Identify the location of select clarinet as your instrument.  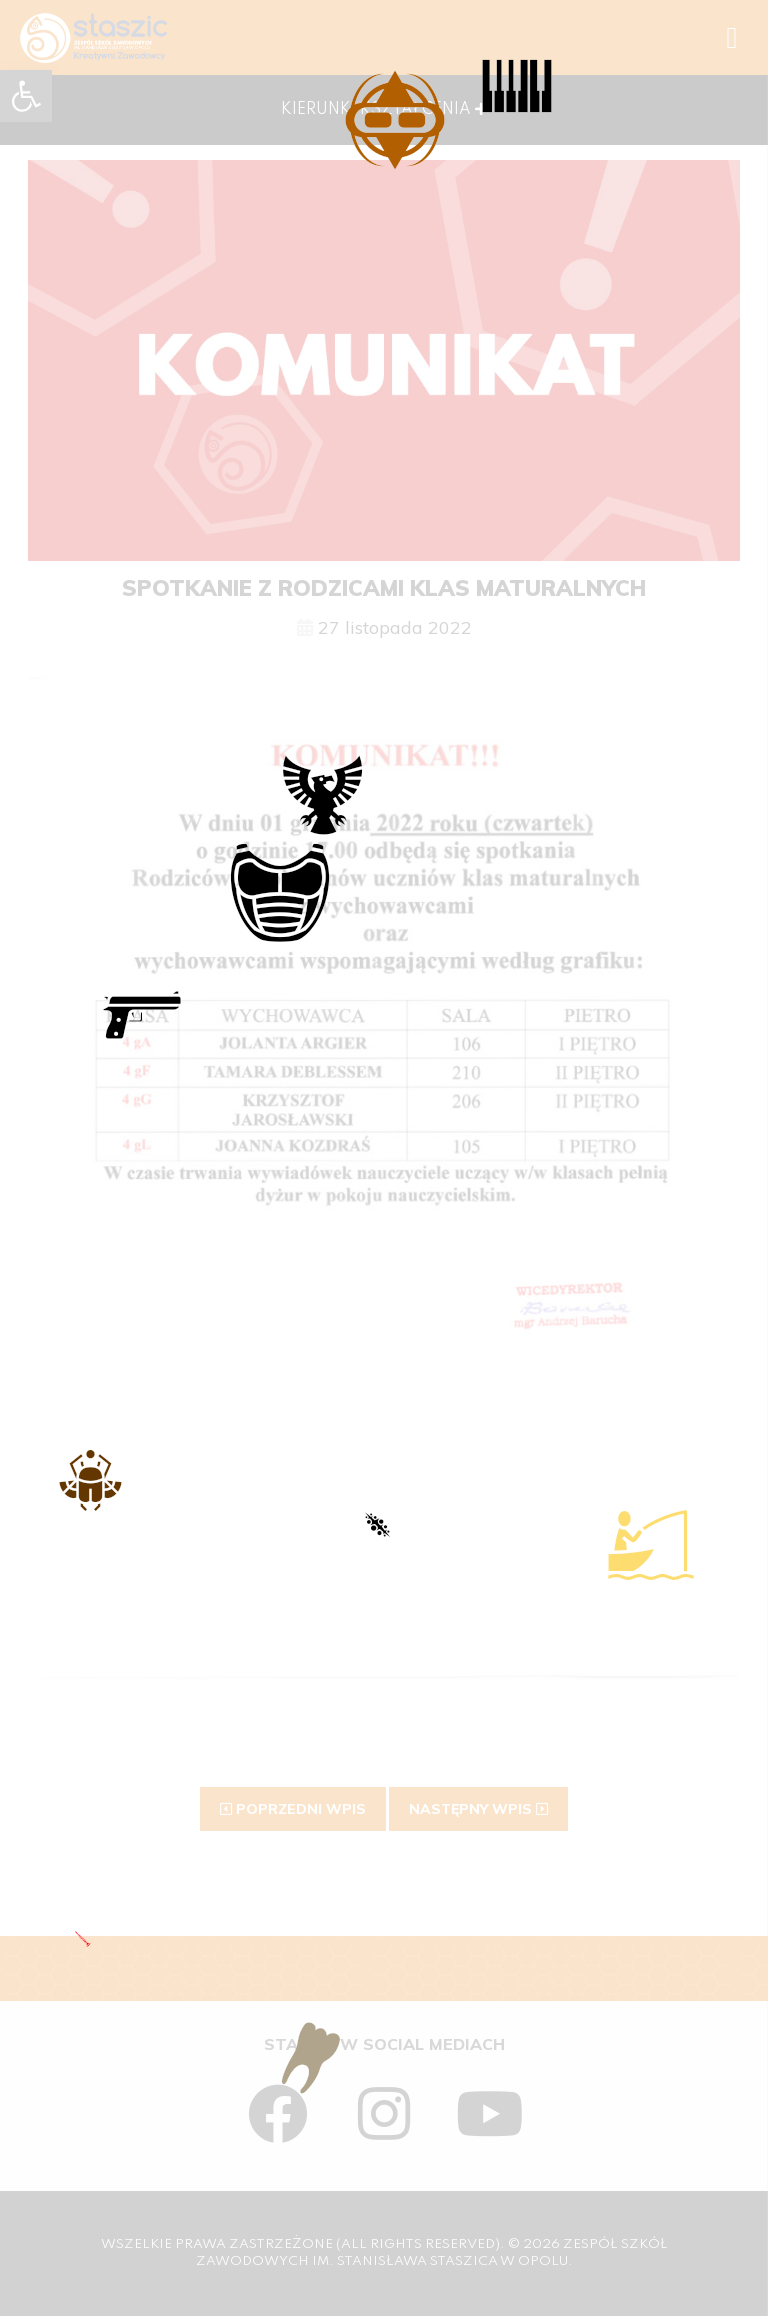
(83, 1939).